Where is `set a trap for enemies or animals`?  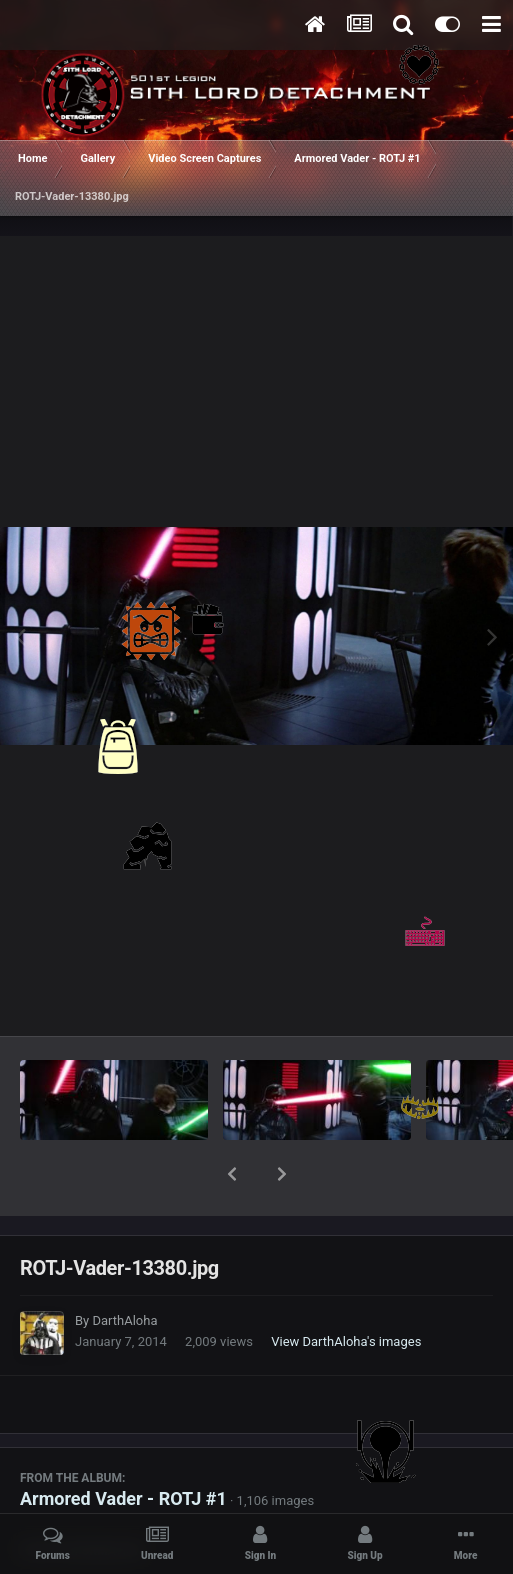 set a trap for enemies or animals is located at coordinates (420, 1106).